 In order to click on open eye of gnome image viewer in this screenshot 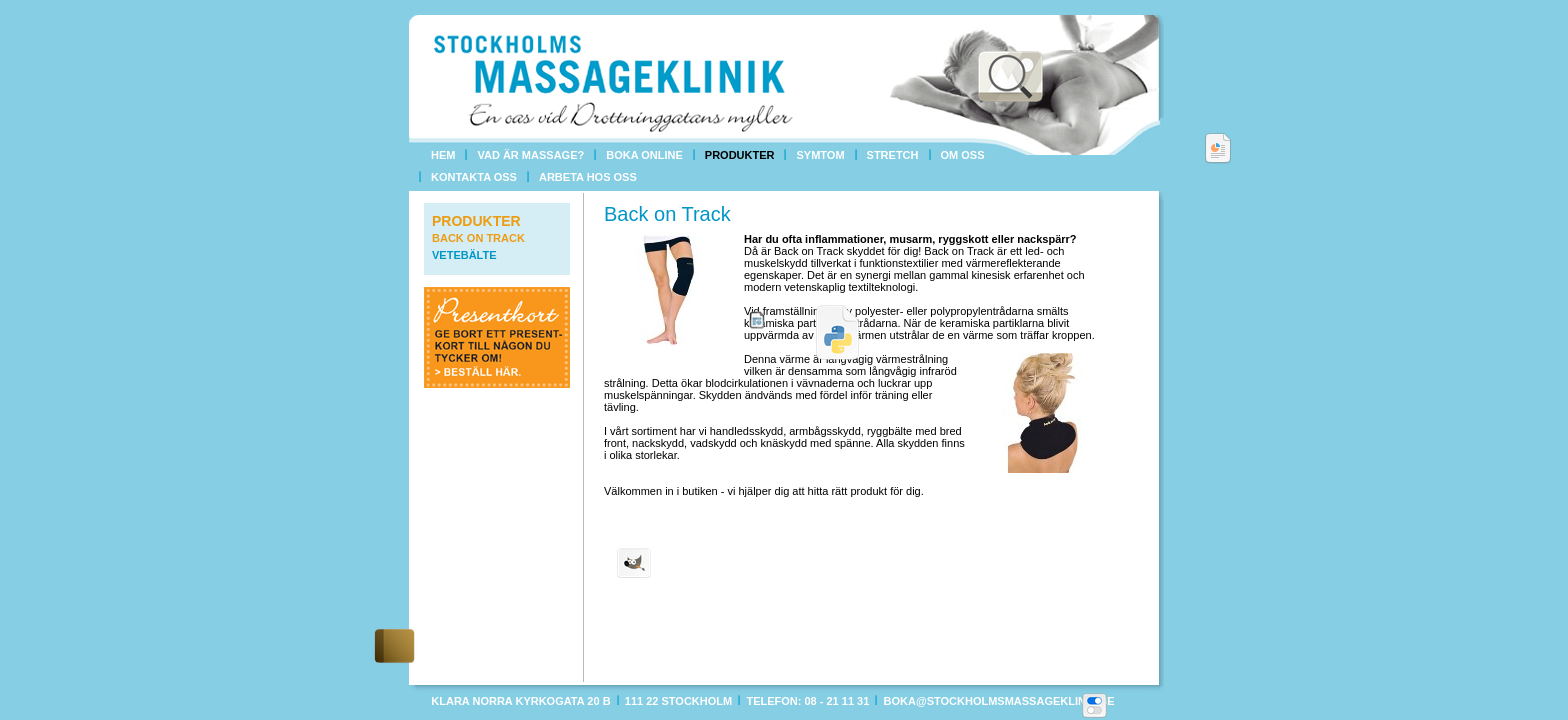, I will do `click(1010, 76)`.